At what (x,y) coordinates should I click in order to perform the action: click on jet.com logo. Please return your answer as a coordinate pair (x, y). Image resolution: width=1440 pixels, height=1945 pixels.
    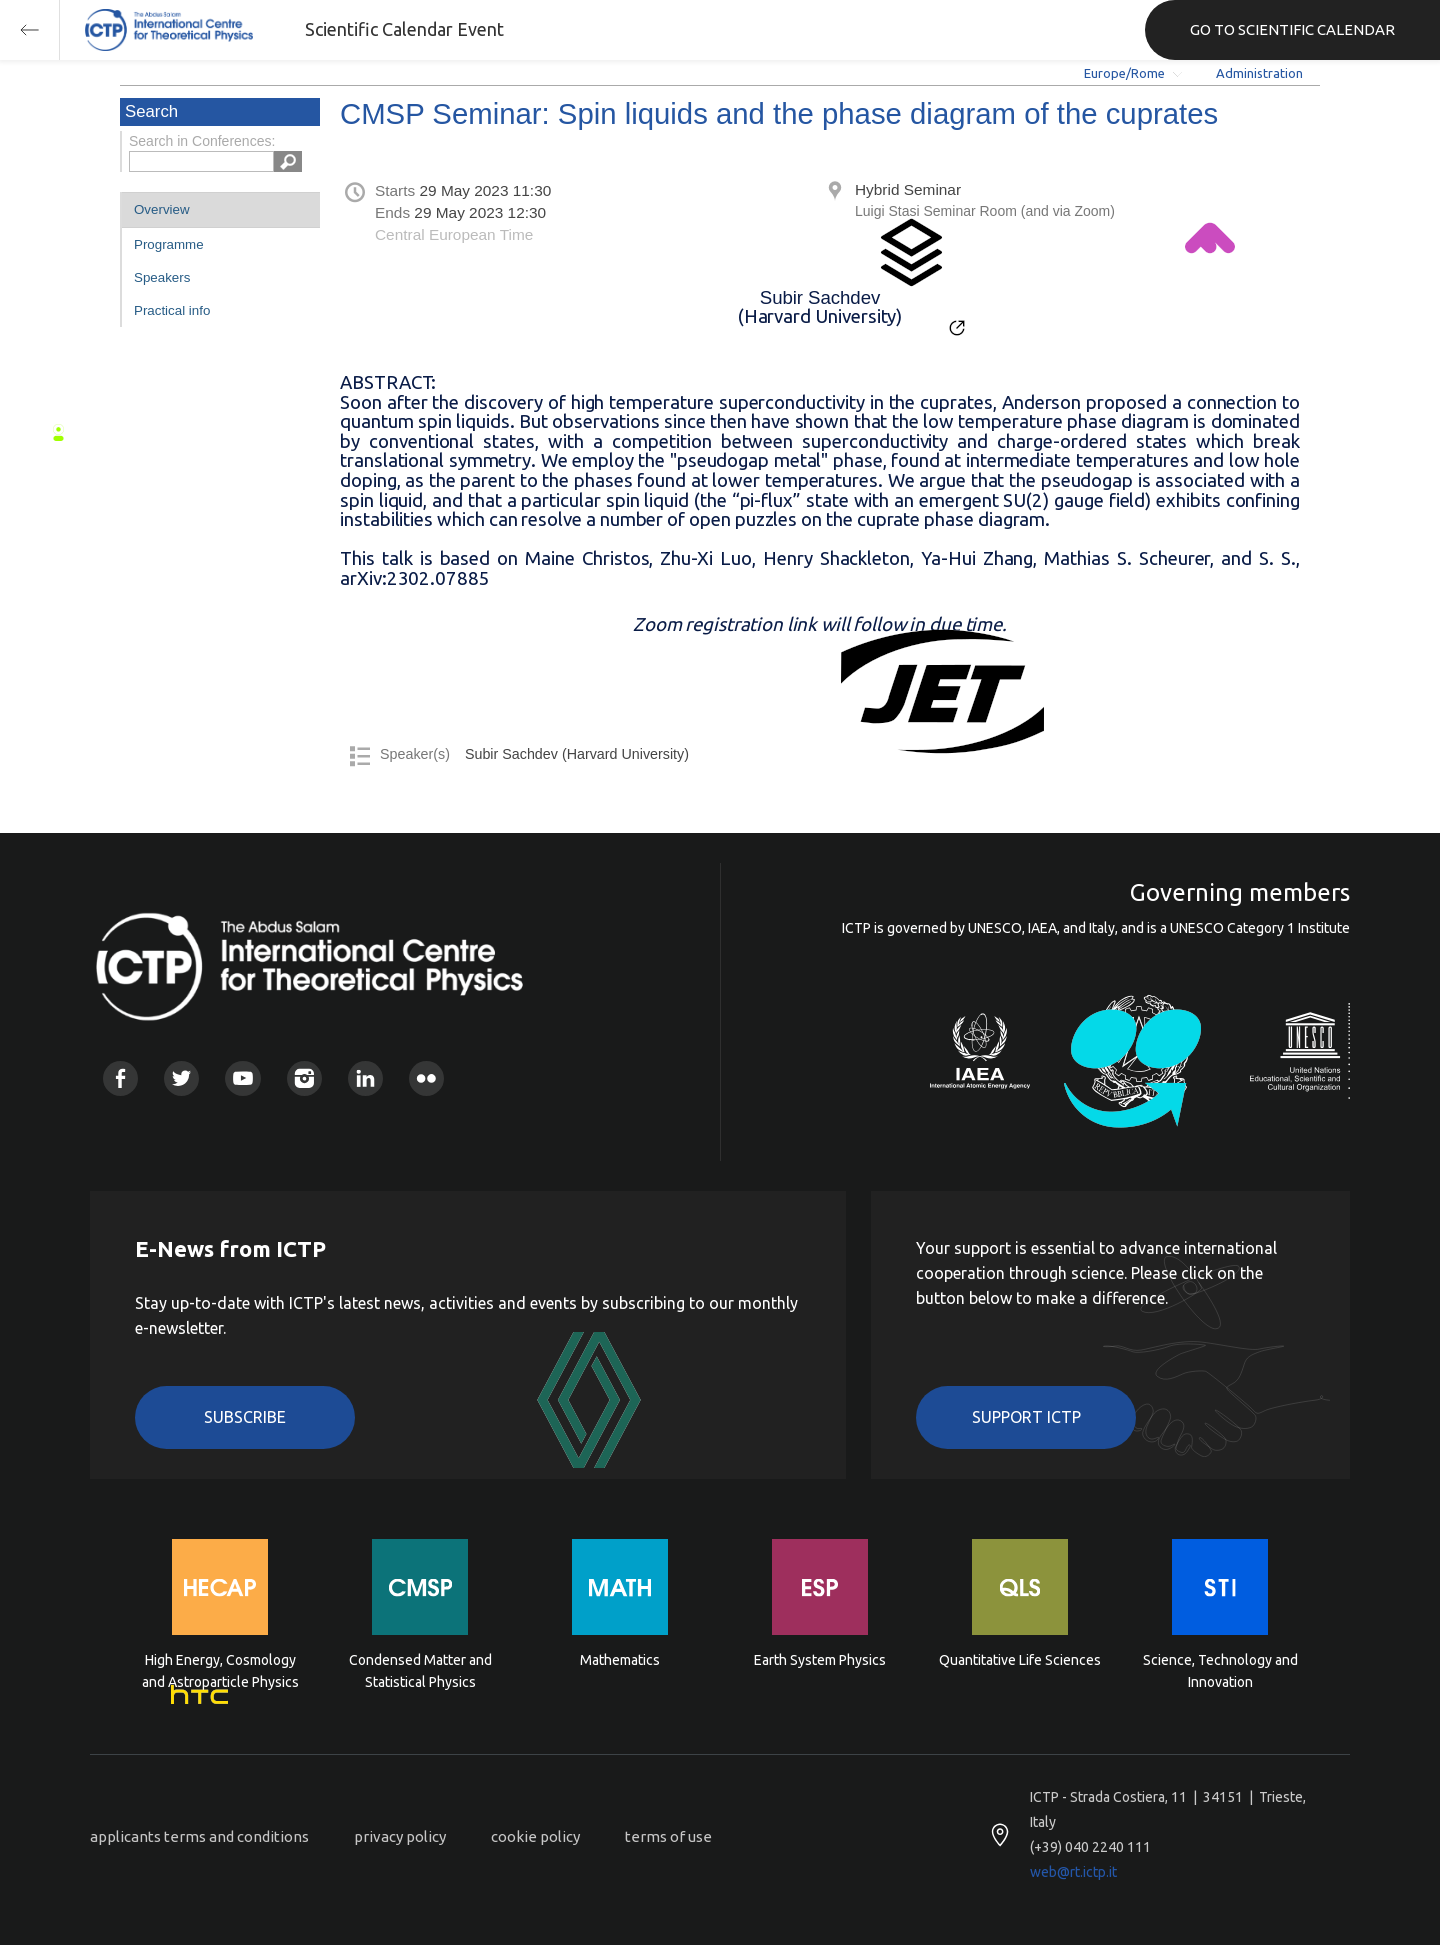
    Looking at the image, I should click on (942, 691).